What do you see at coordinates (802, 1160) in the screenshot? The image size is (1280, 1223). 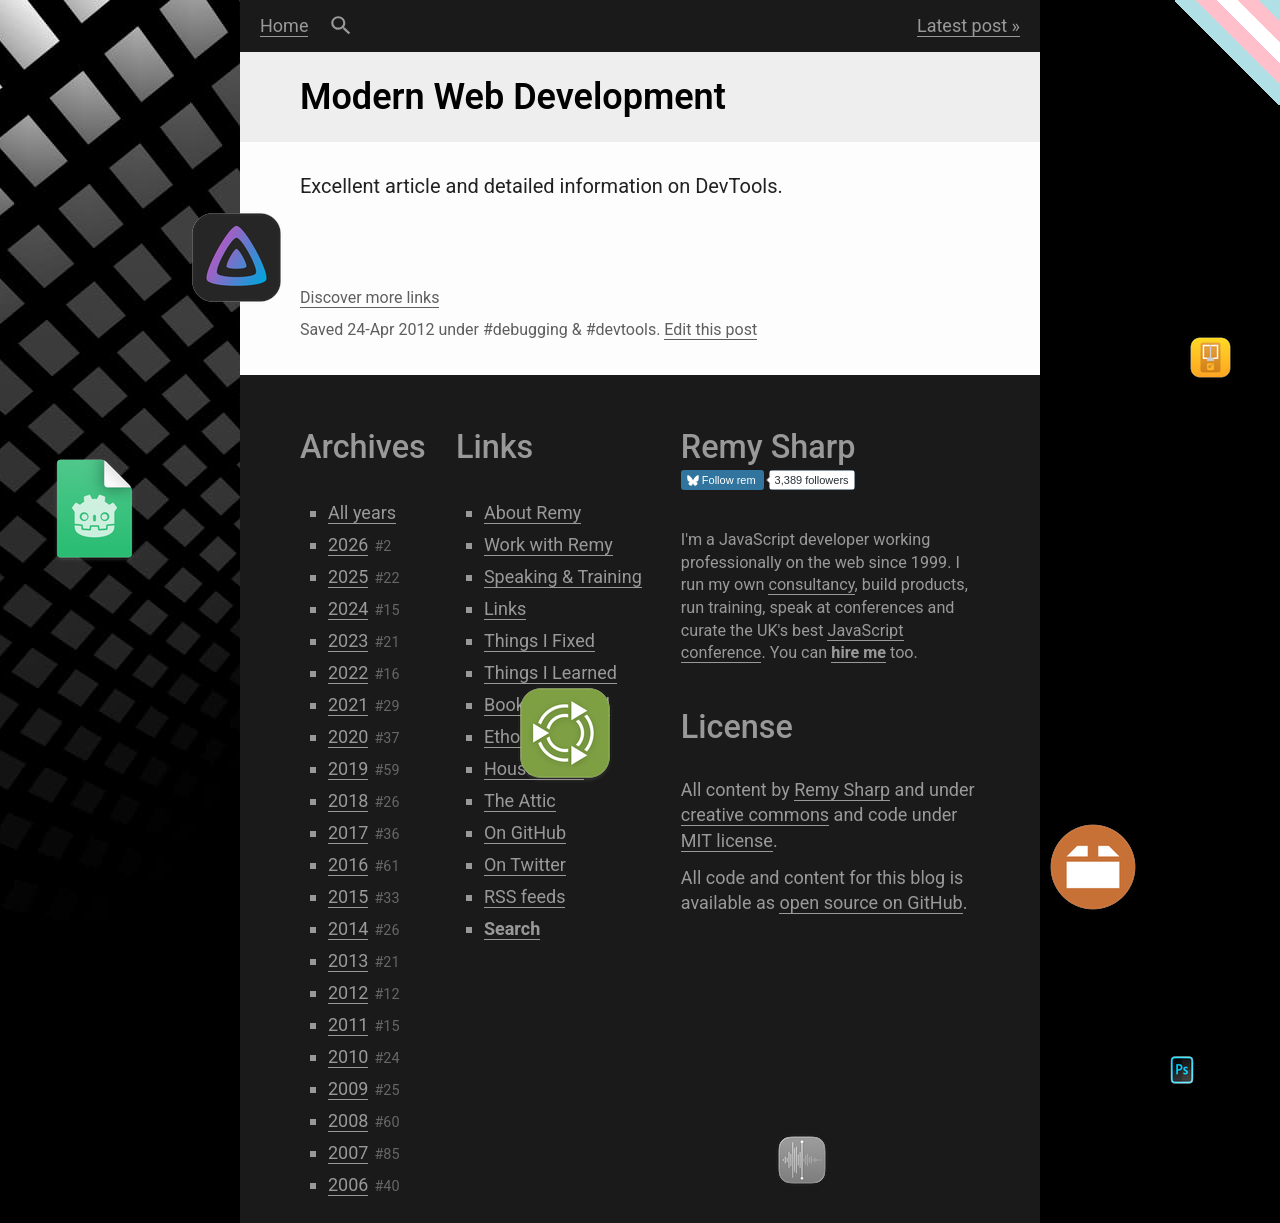 I see `open the voice memos app to record or play audio` at bounding box center [802, 1160].